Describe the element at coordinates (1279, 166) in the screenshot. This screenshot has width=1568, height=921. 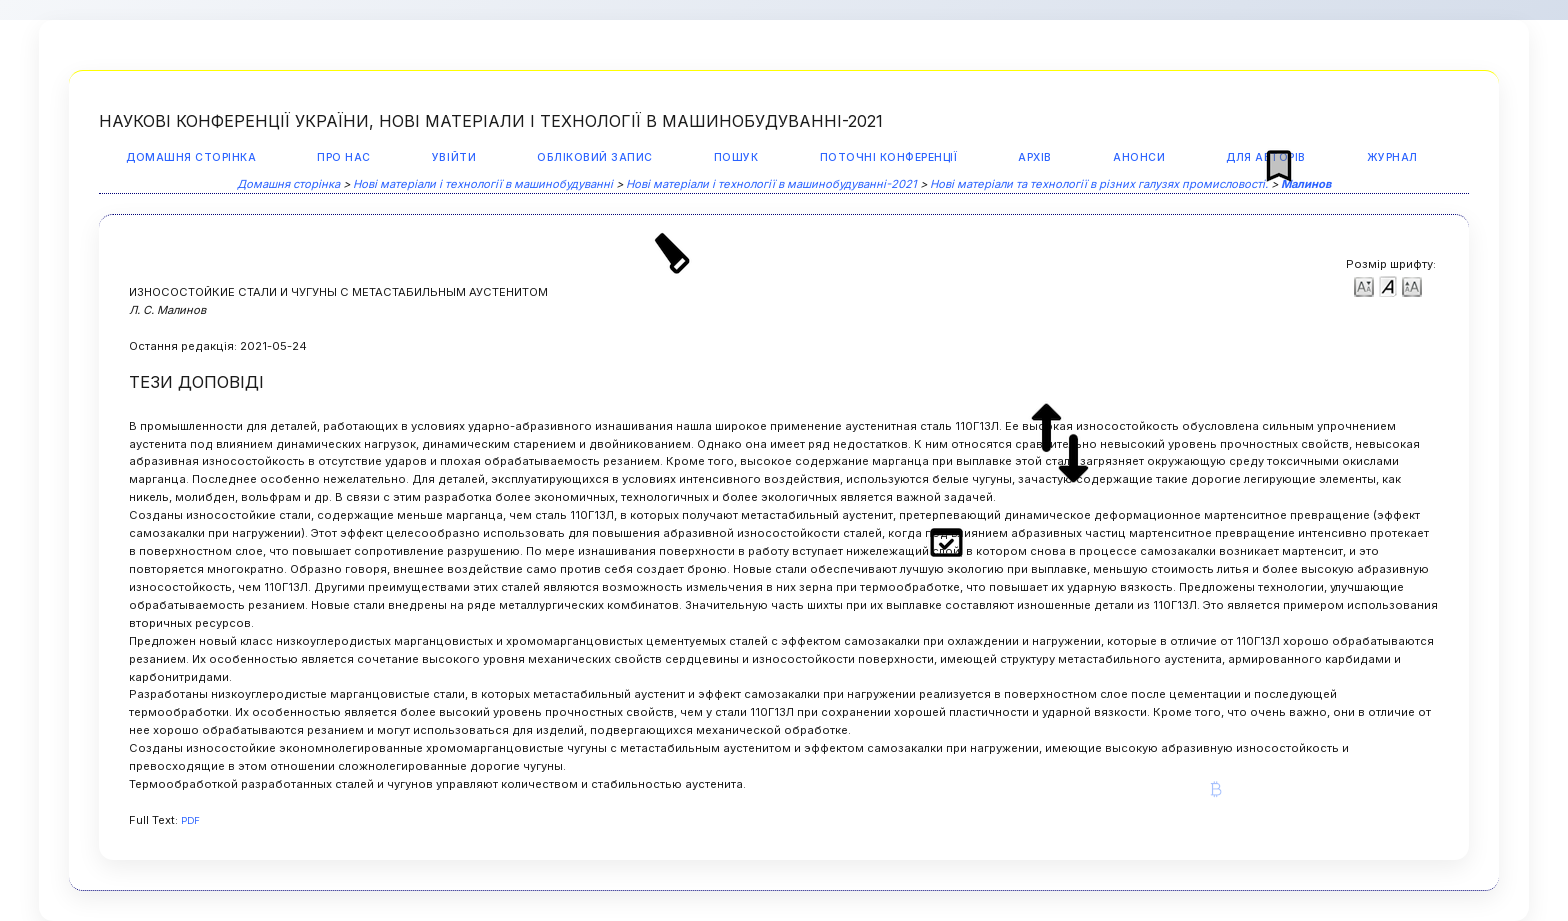
I see `save this item for later` at that location.